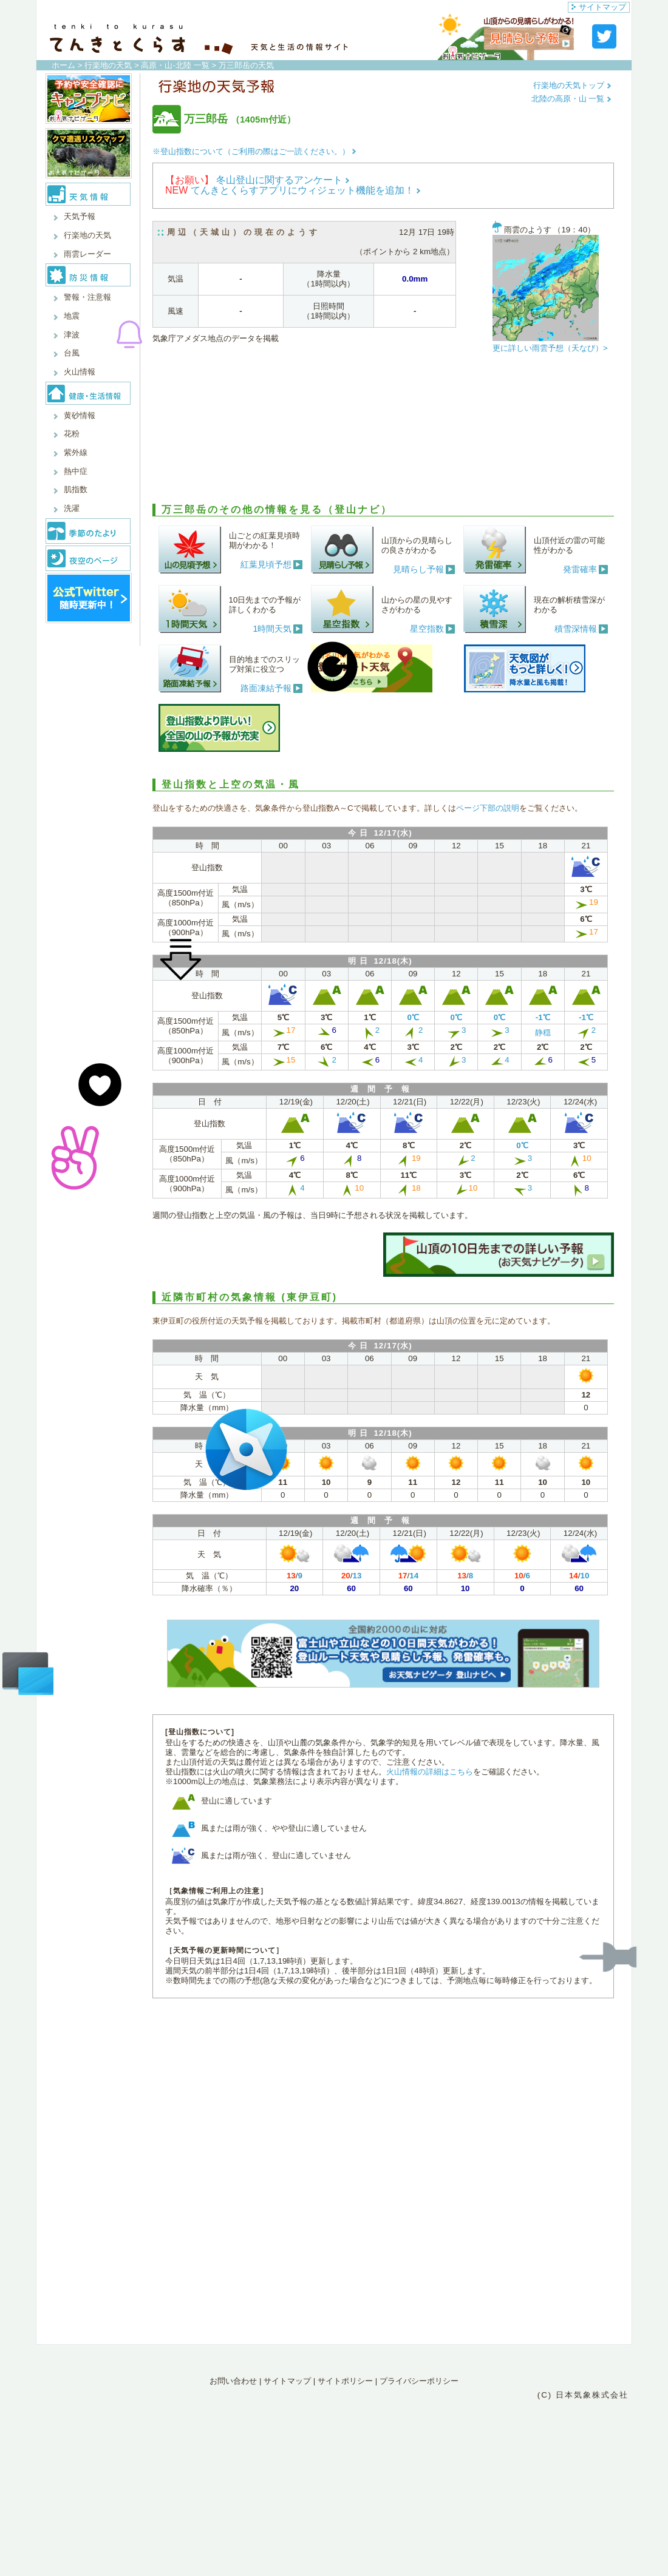 The image size is (668, 2576). I want to click on refresh or reload content, so click(332, 666).